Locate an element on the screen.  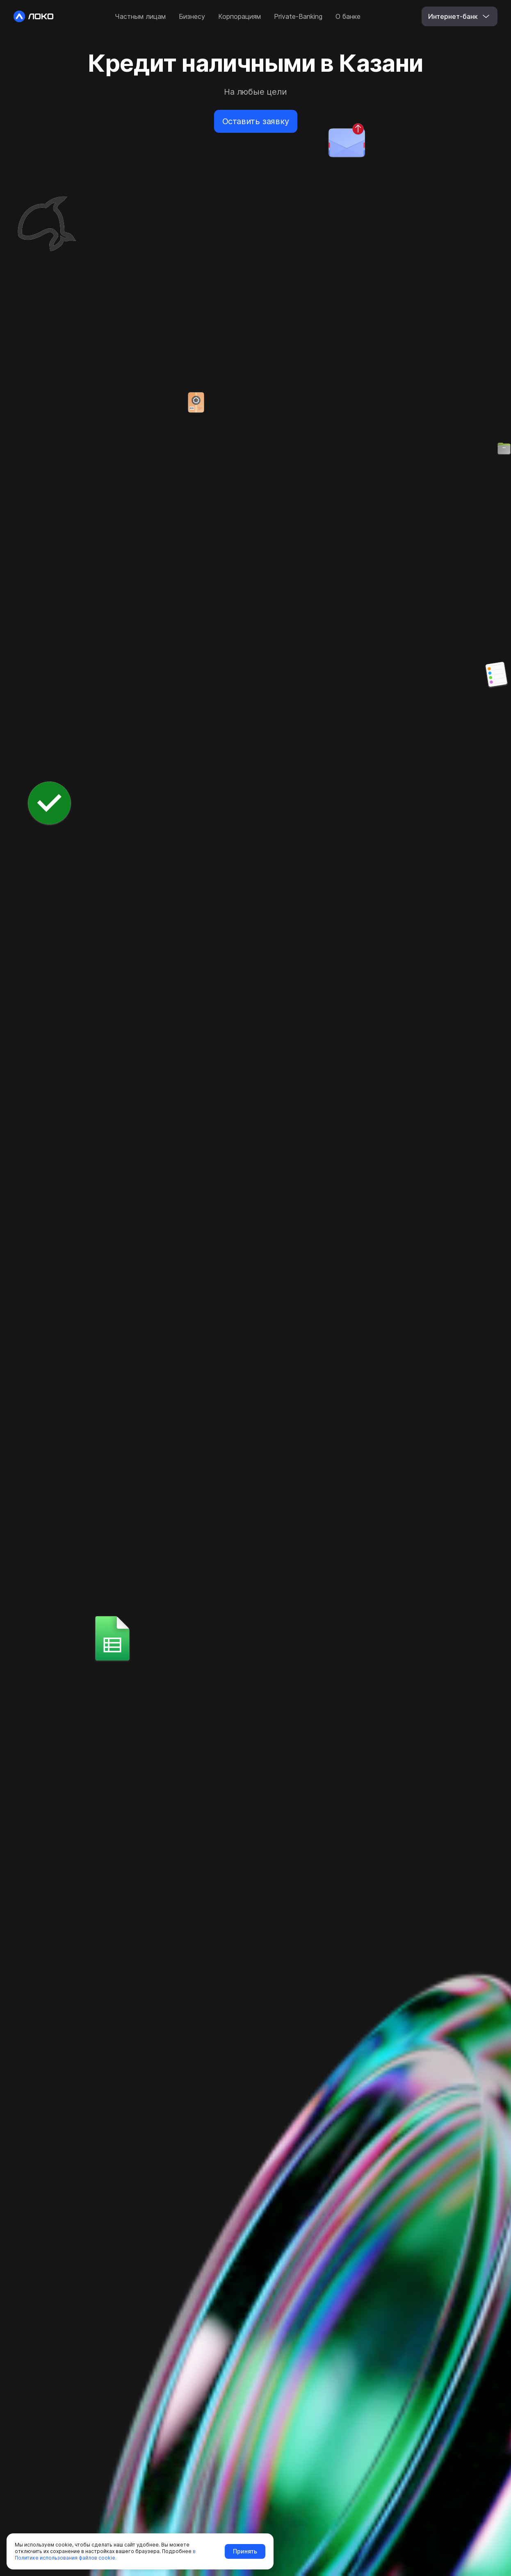
send an email or message is located at coordinates (347, 143).